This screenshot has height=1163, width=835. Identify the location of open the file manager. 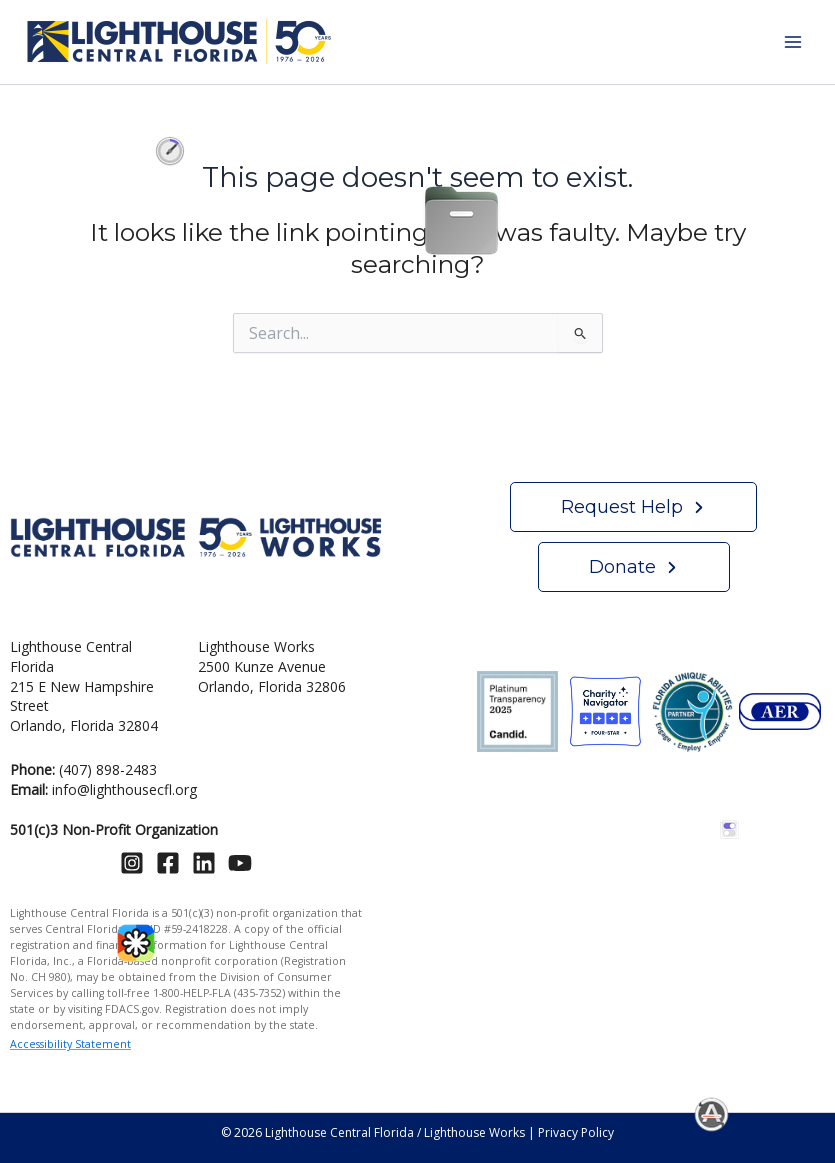
(461, 220).